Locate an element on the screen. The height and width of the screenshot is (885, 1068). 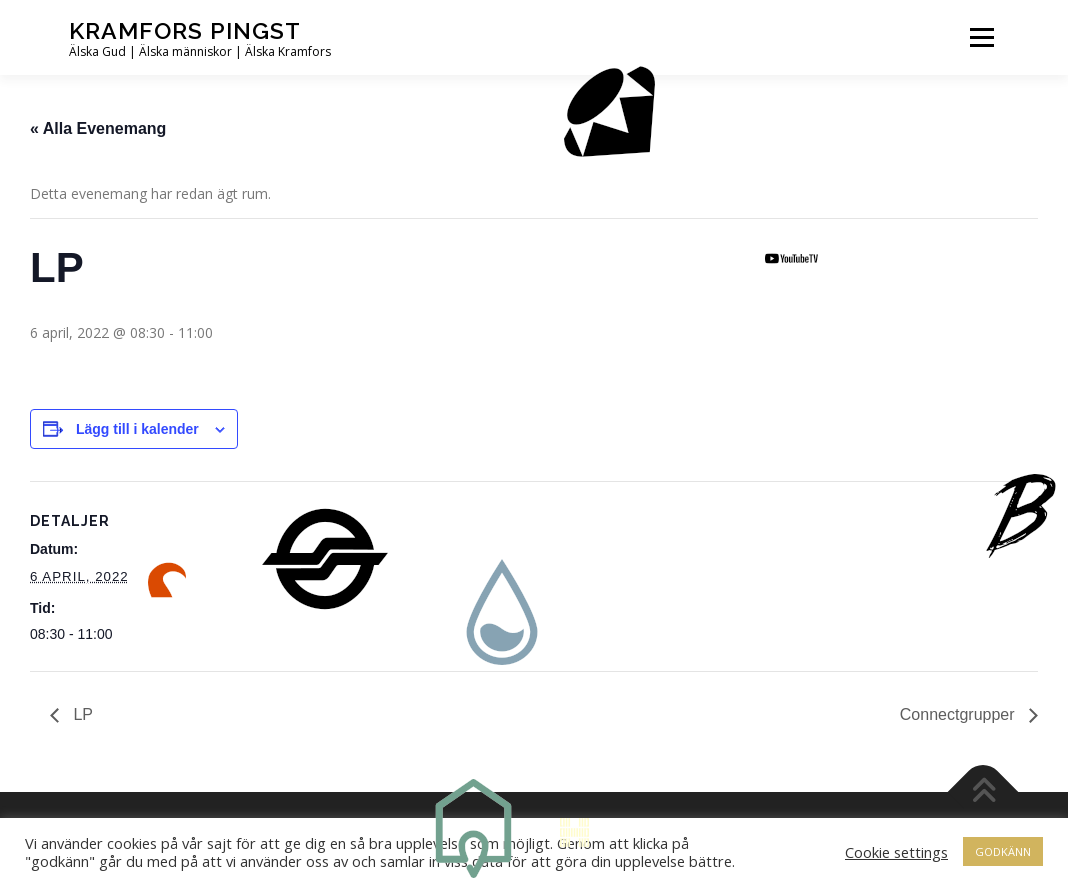
open OctoPrint 3D printer management interface is located at coordinates (167, 580).